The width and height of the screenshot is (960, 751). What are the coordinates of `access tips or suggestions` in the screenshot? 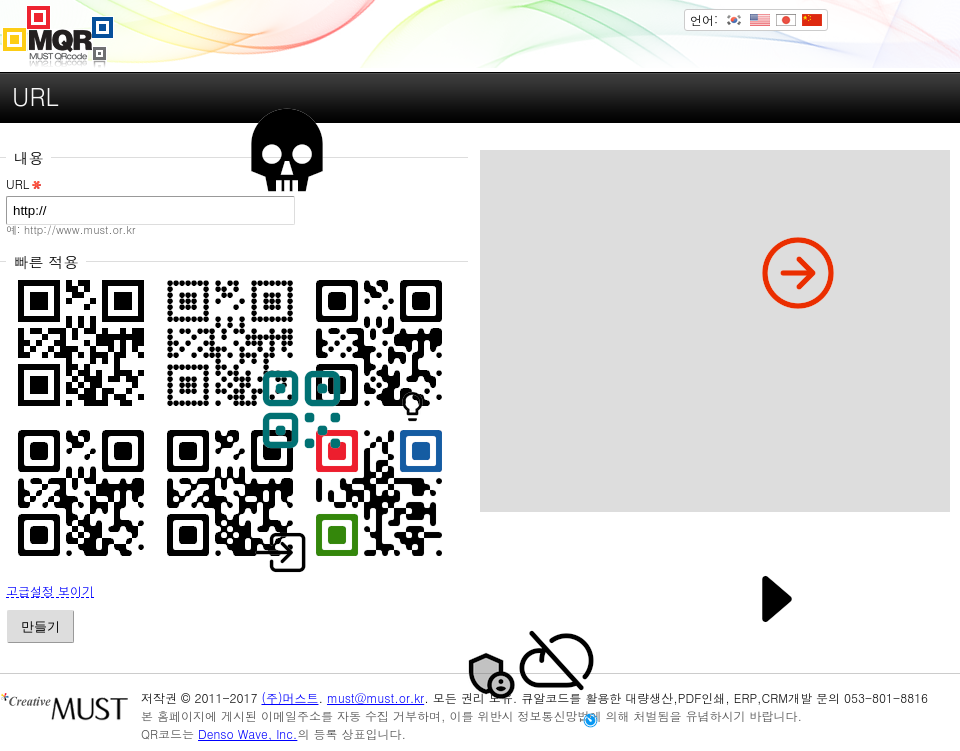 It's located at (412, 406).